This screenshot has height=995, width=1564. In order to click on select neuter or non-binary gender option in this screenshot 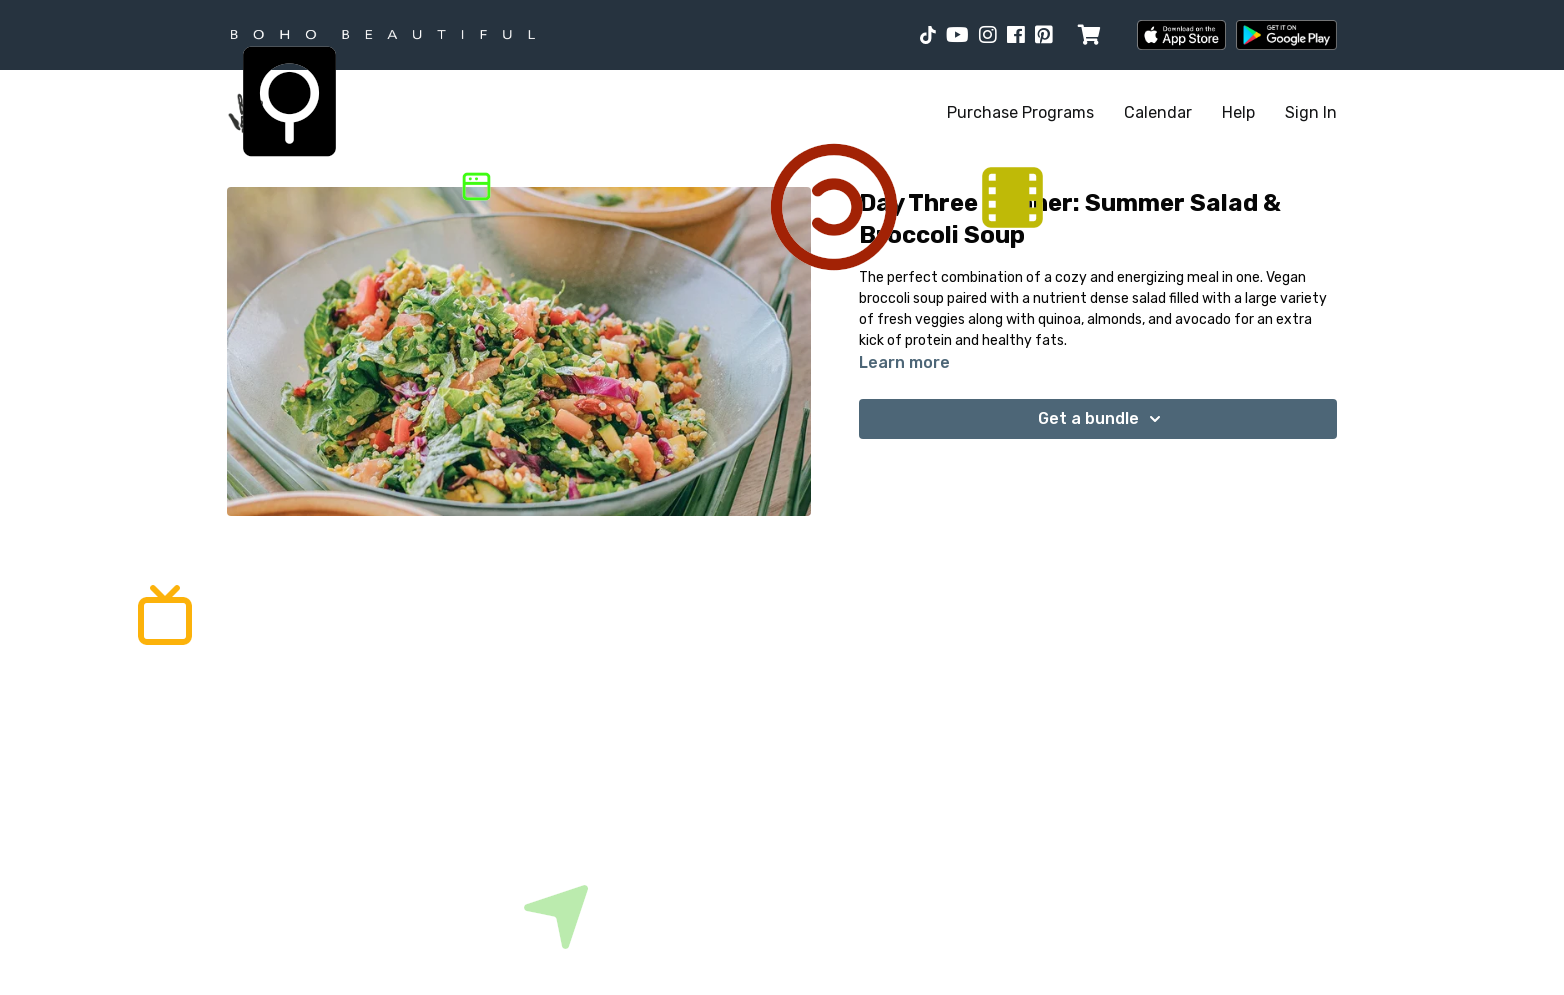, I will do `click(289, 101)`.